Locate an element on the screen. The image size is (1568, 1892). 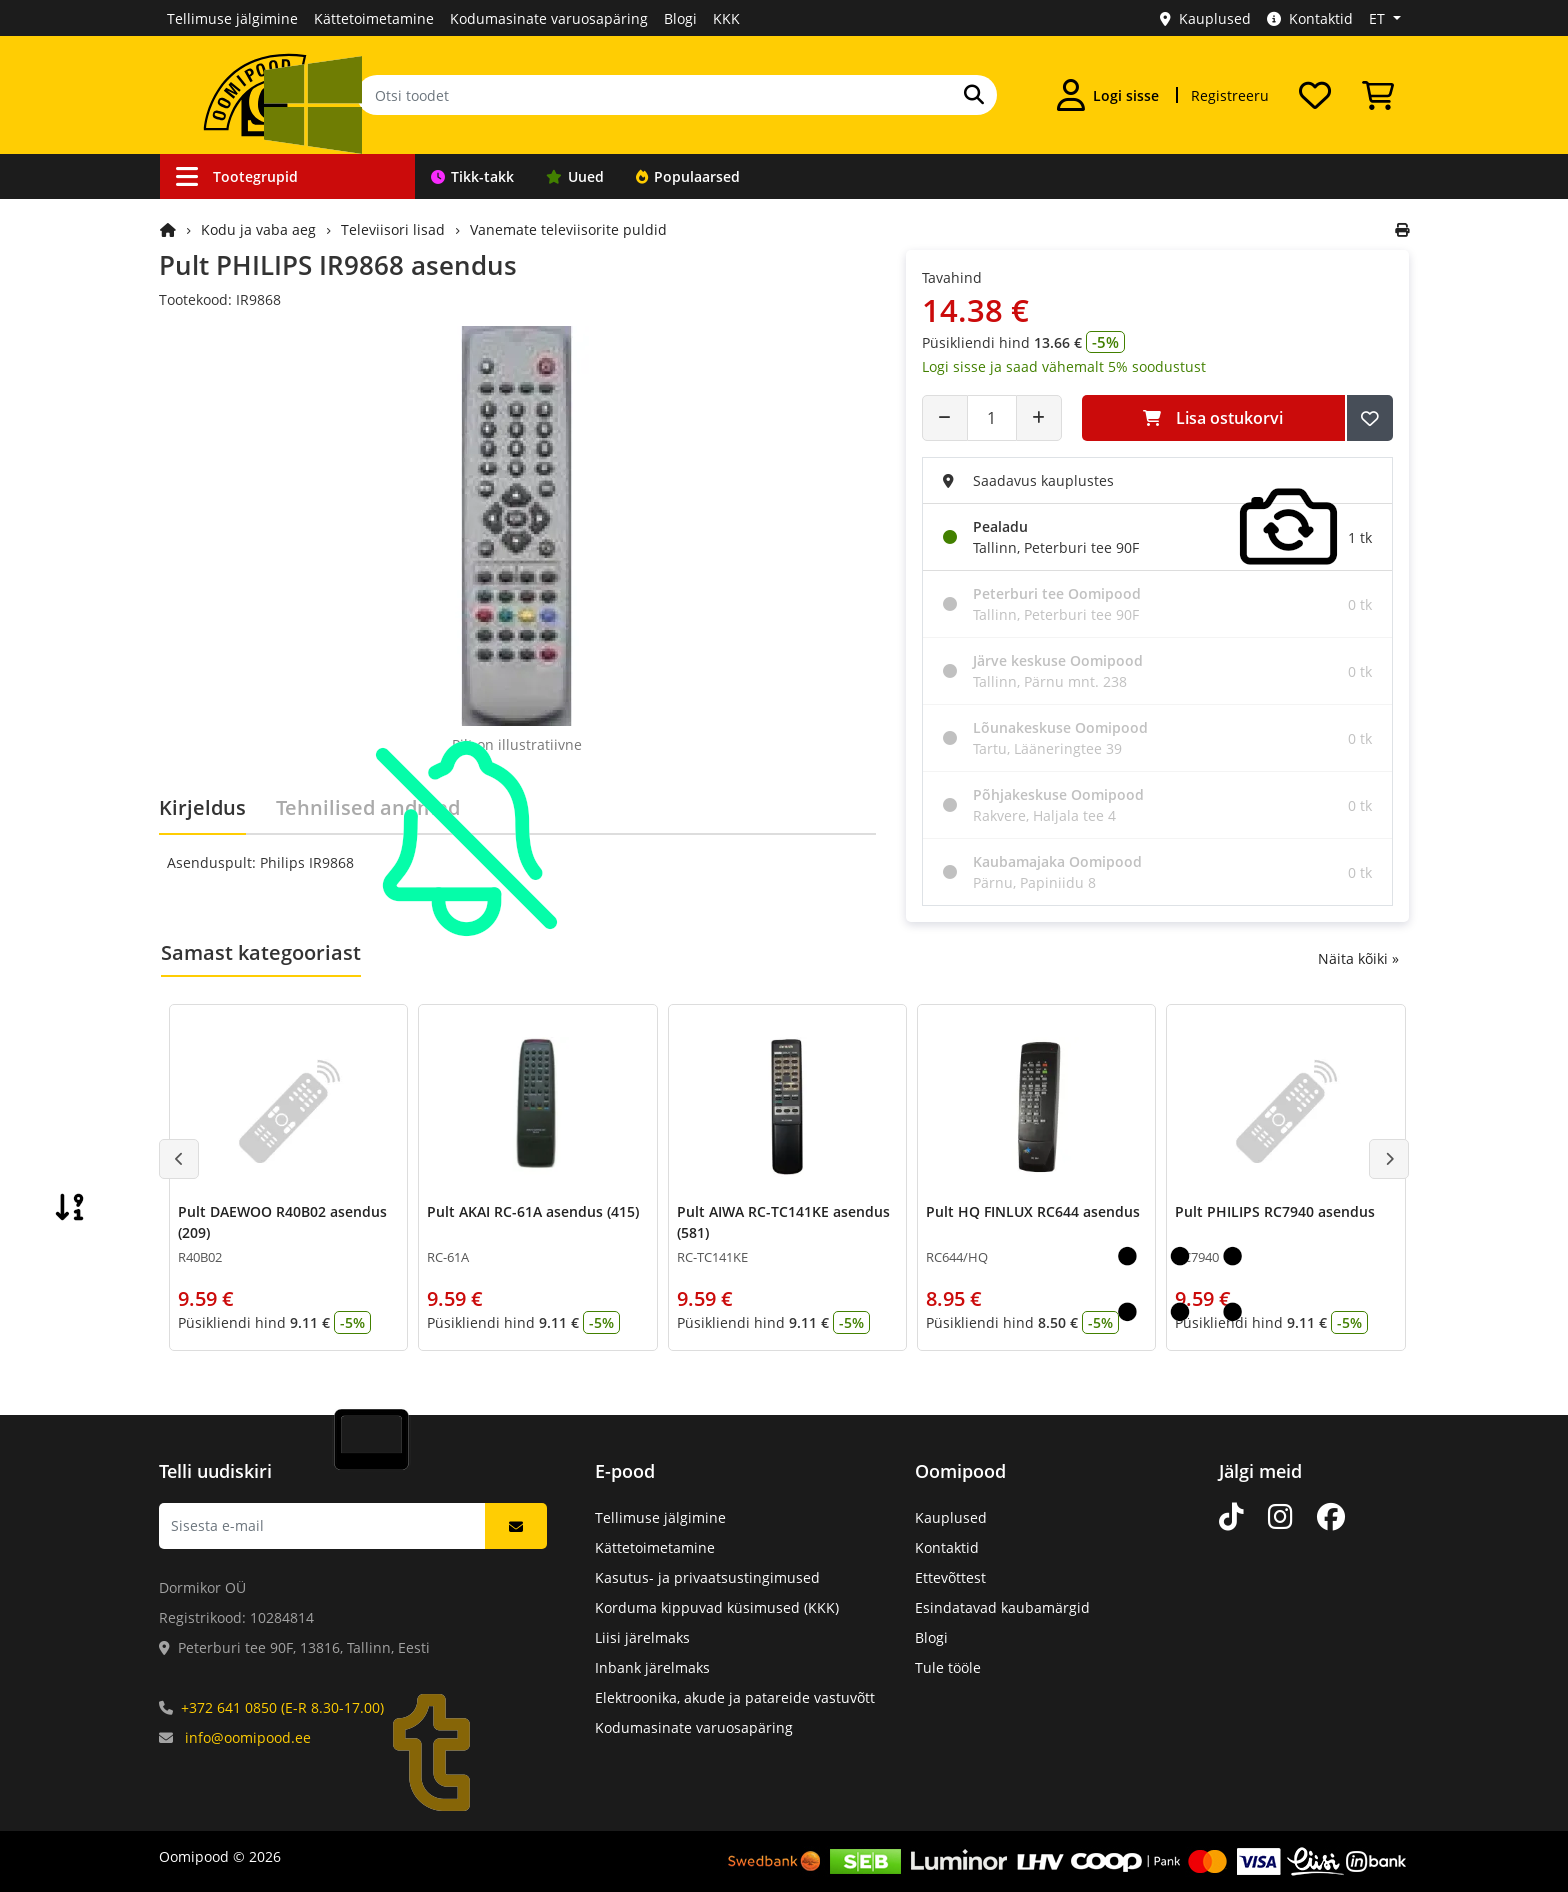
open windows-specific settings or features is located at coordinates (313, 105).